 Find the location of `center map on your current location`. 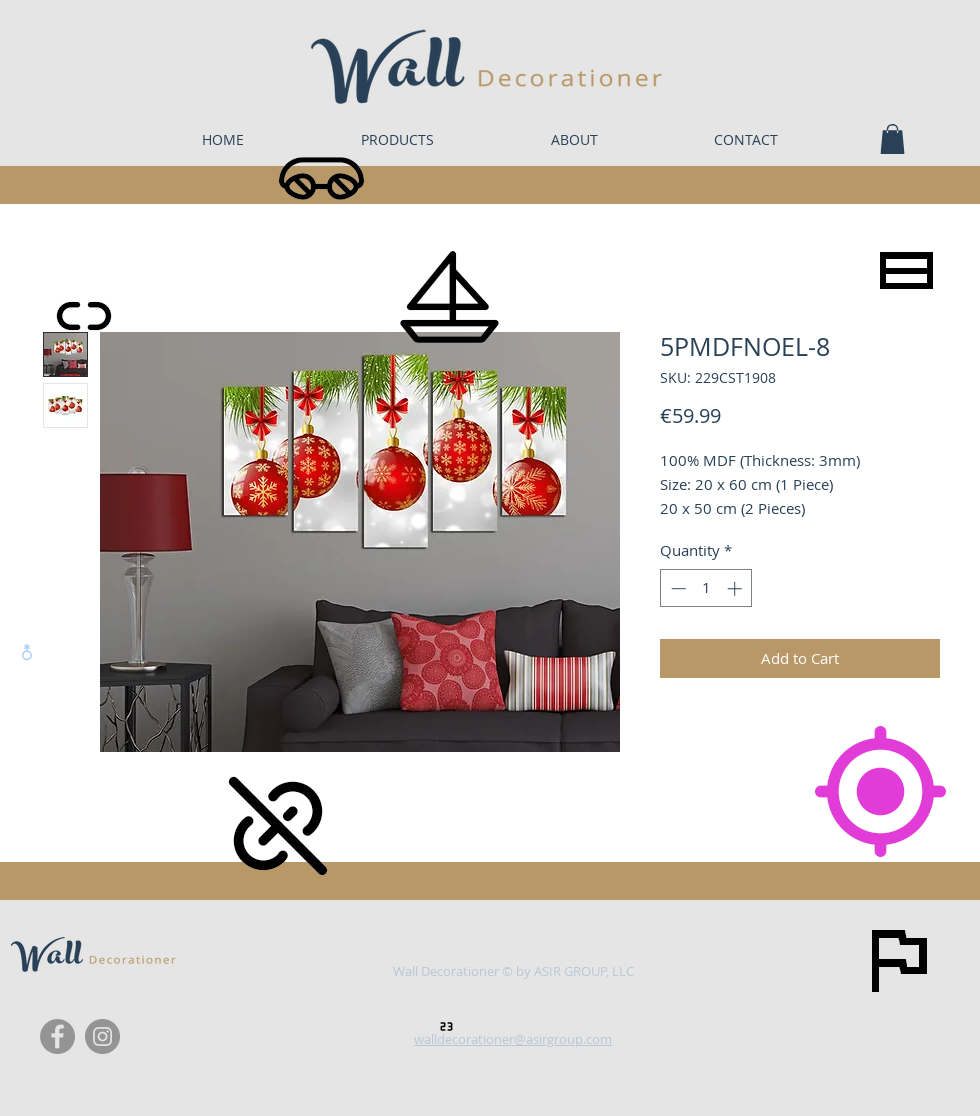

center map on your current location is located at coordinates (880, 791).